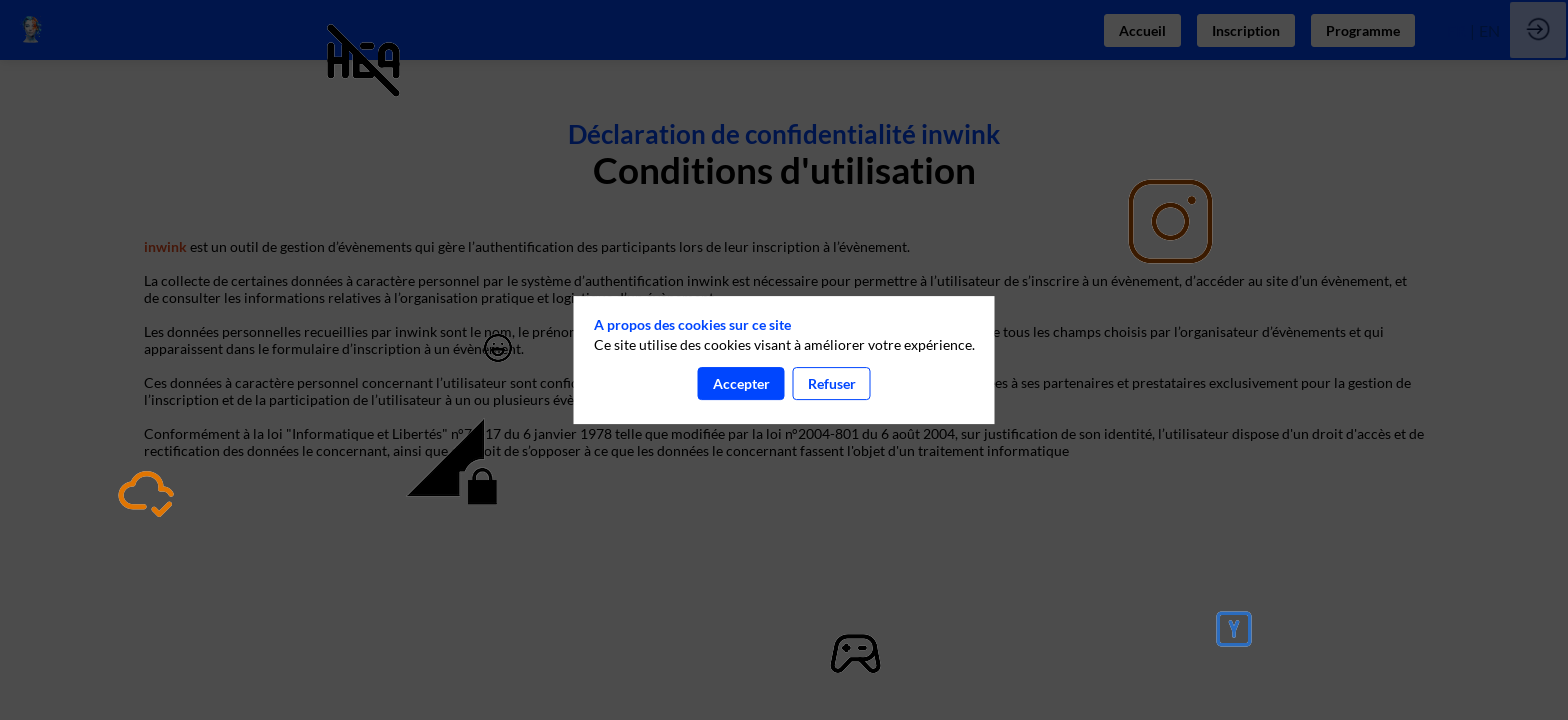  What do you see at coordinates (855, 652) in the screenshot?
I see `access gaming features or settings` at bounding box center [855, 652].